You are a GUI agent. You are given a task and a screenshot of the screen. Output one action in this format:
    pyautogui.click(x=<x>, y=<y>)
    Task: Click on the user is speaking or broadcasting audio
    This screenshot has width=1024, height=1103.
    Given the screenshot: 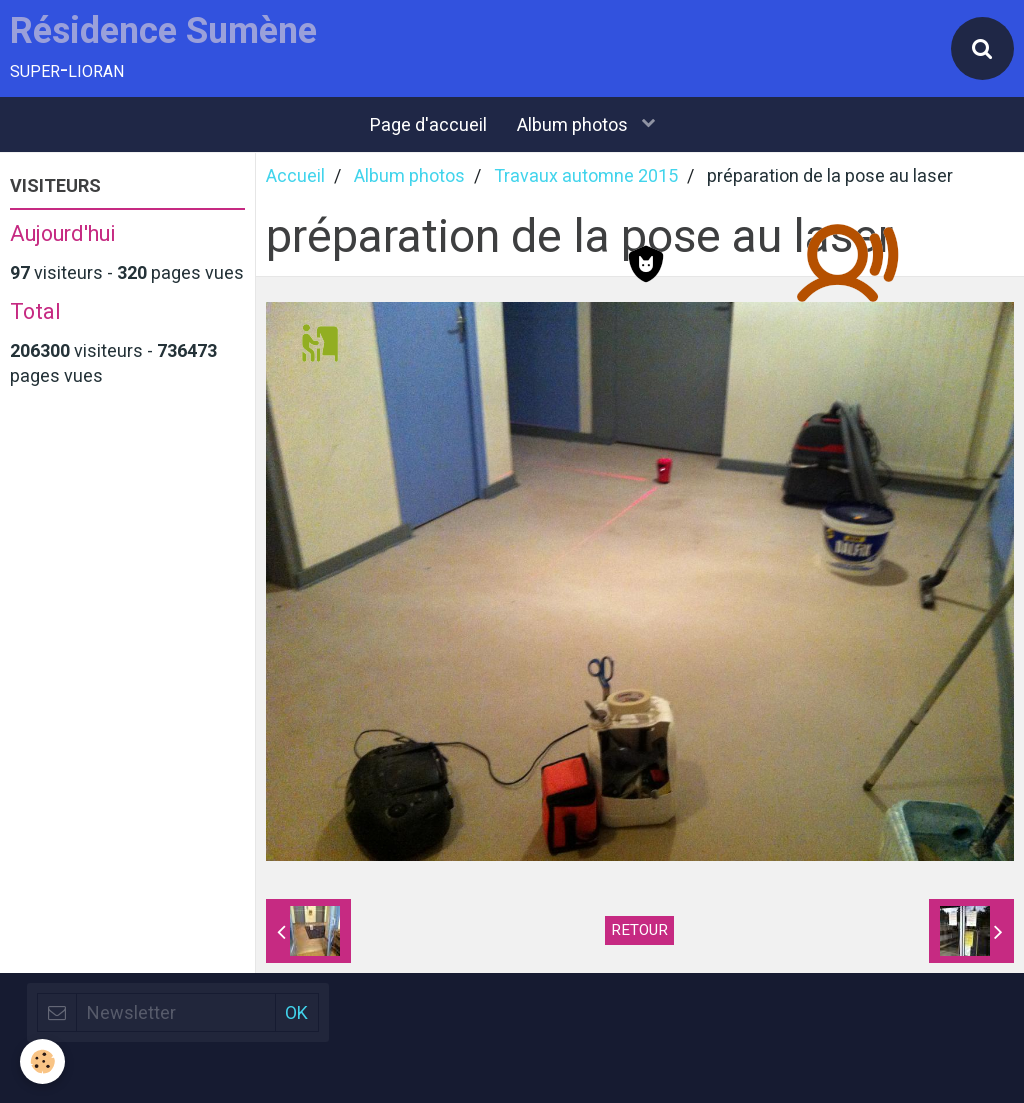 What is the action you would take?
    pyautogui.click(x=846, y=263)
    